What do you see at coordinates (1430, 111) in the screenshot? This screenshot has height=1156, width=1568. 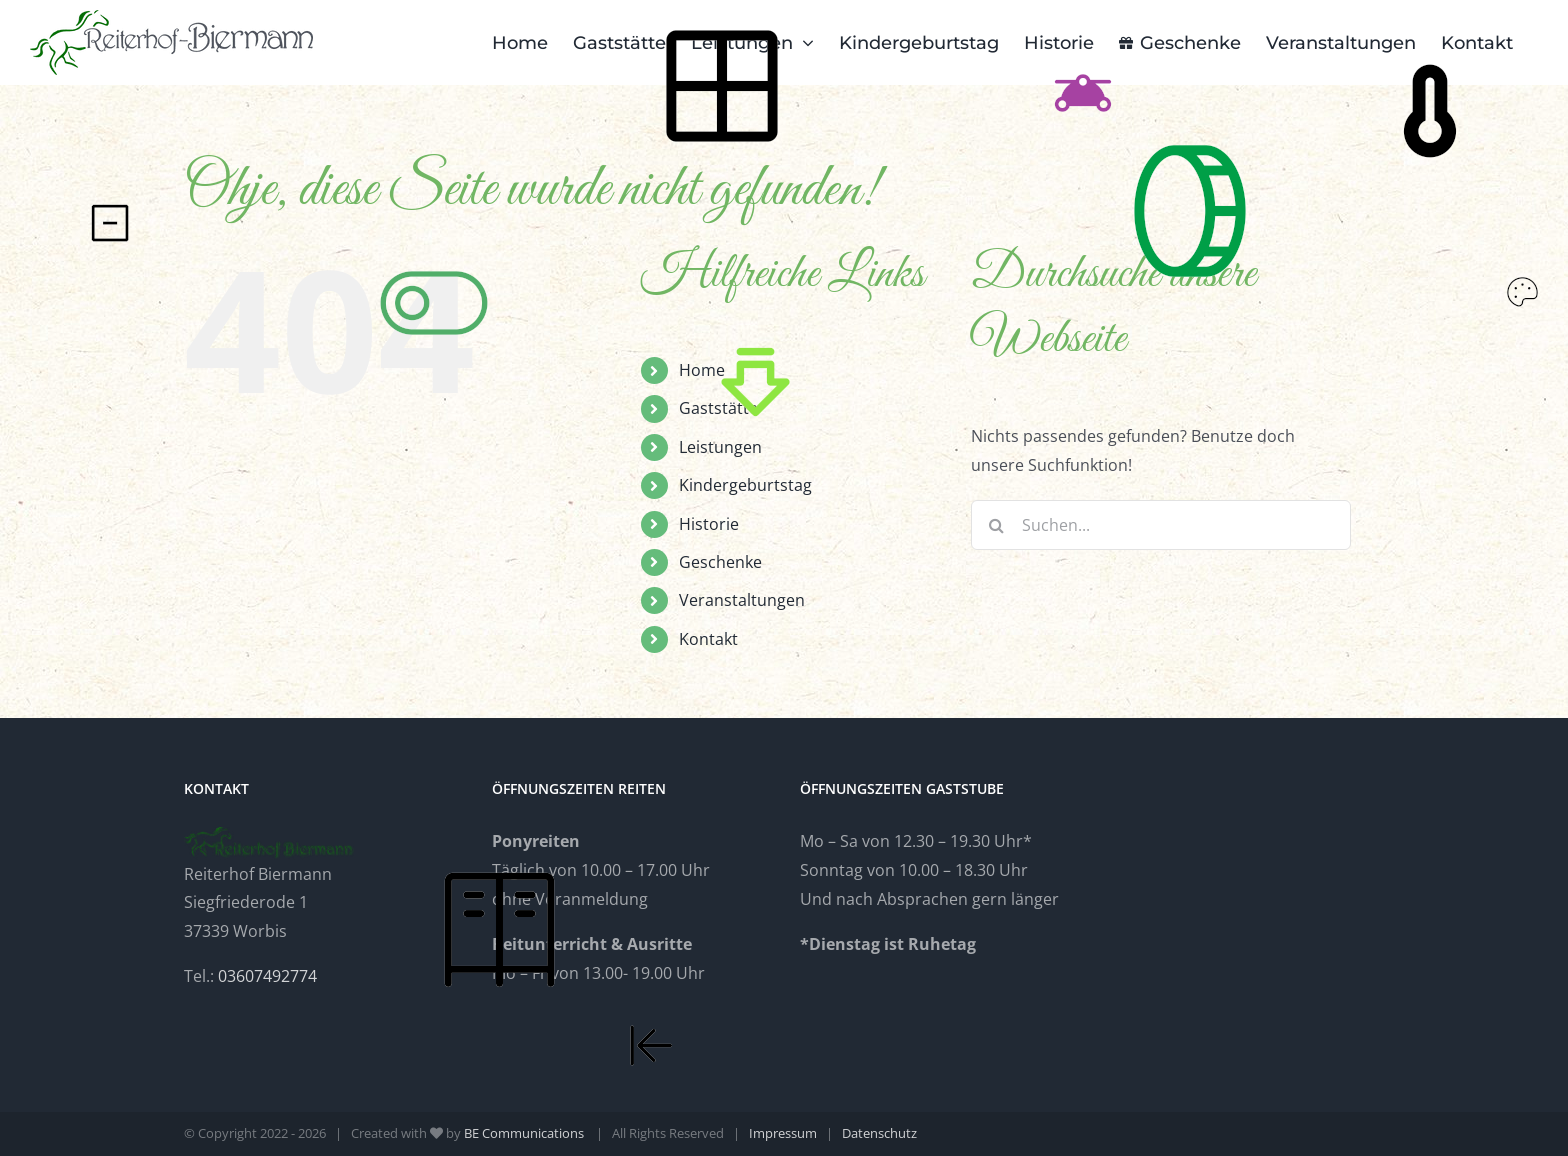 I see `indicates high temperature reading` at bounding box center [1430, 111].